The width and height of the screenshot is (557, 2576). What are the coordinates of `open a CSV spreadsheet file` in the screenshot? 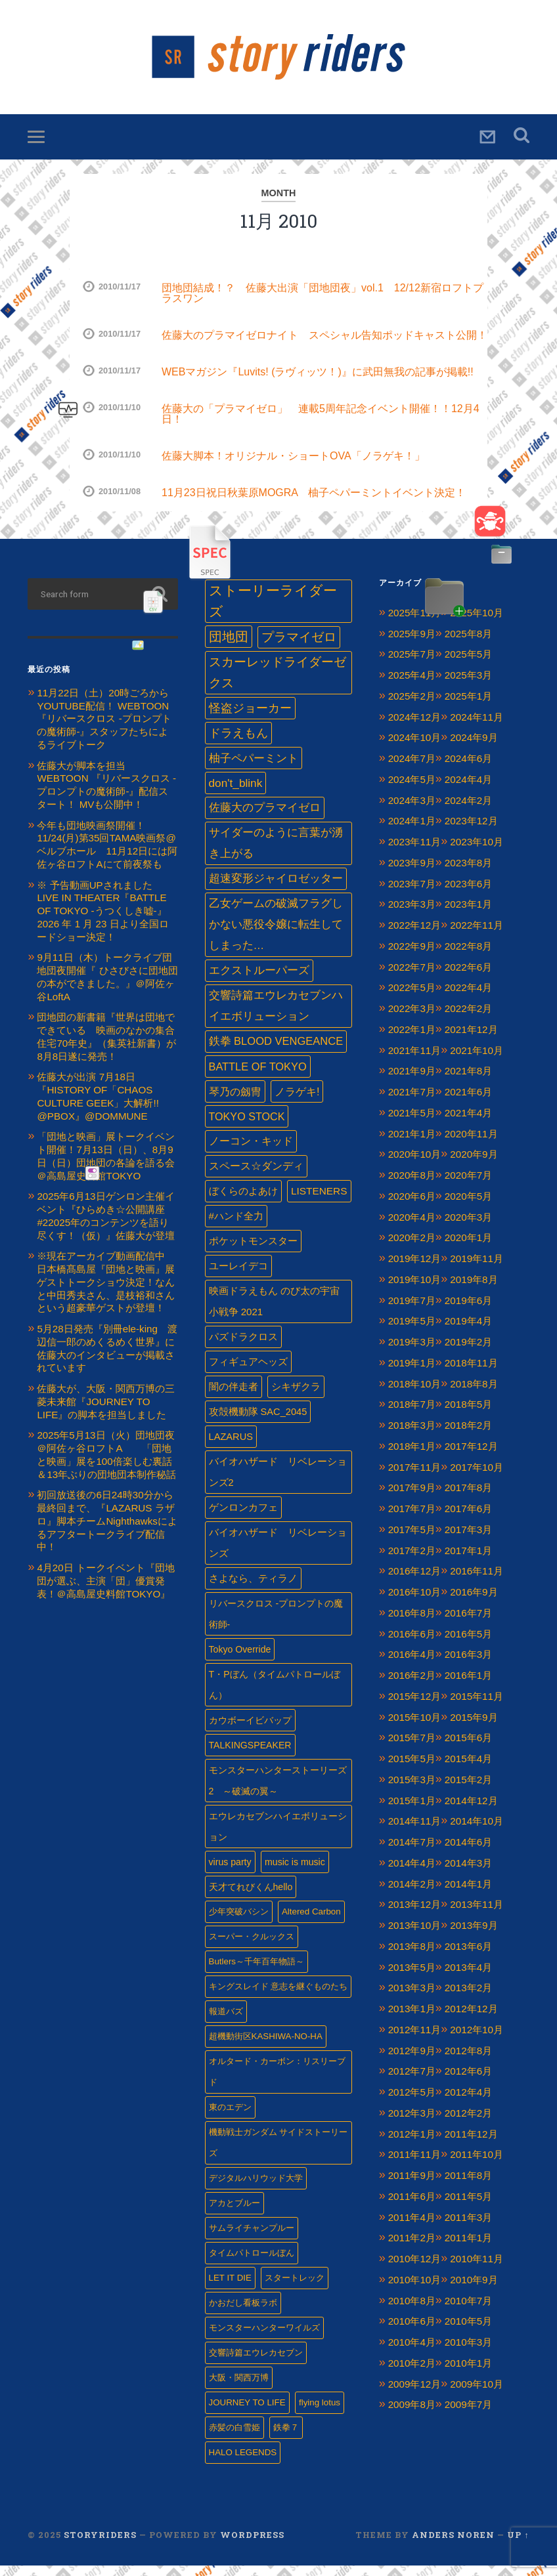 It's located at (153, 602).